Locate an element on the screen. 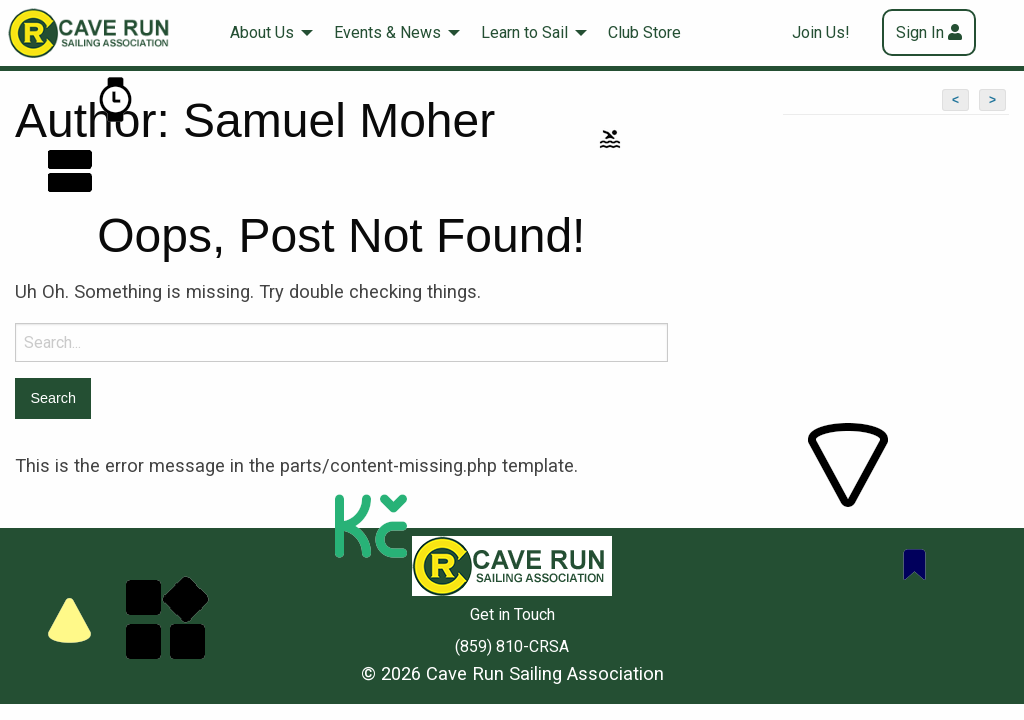 Image resolution: width=1024 pixels, height=720 pixels. view swimming pool amenities is located at coordinates (610, 139).